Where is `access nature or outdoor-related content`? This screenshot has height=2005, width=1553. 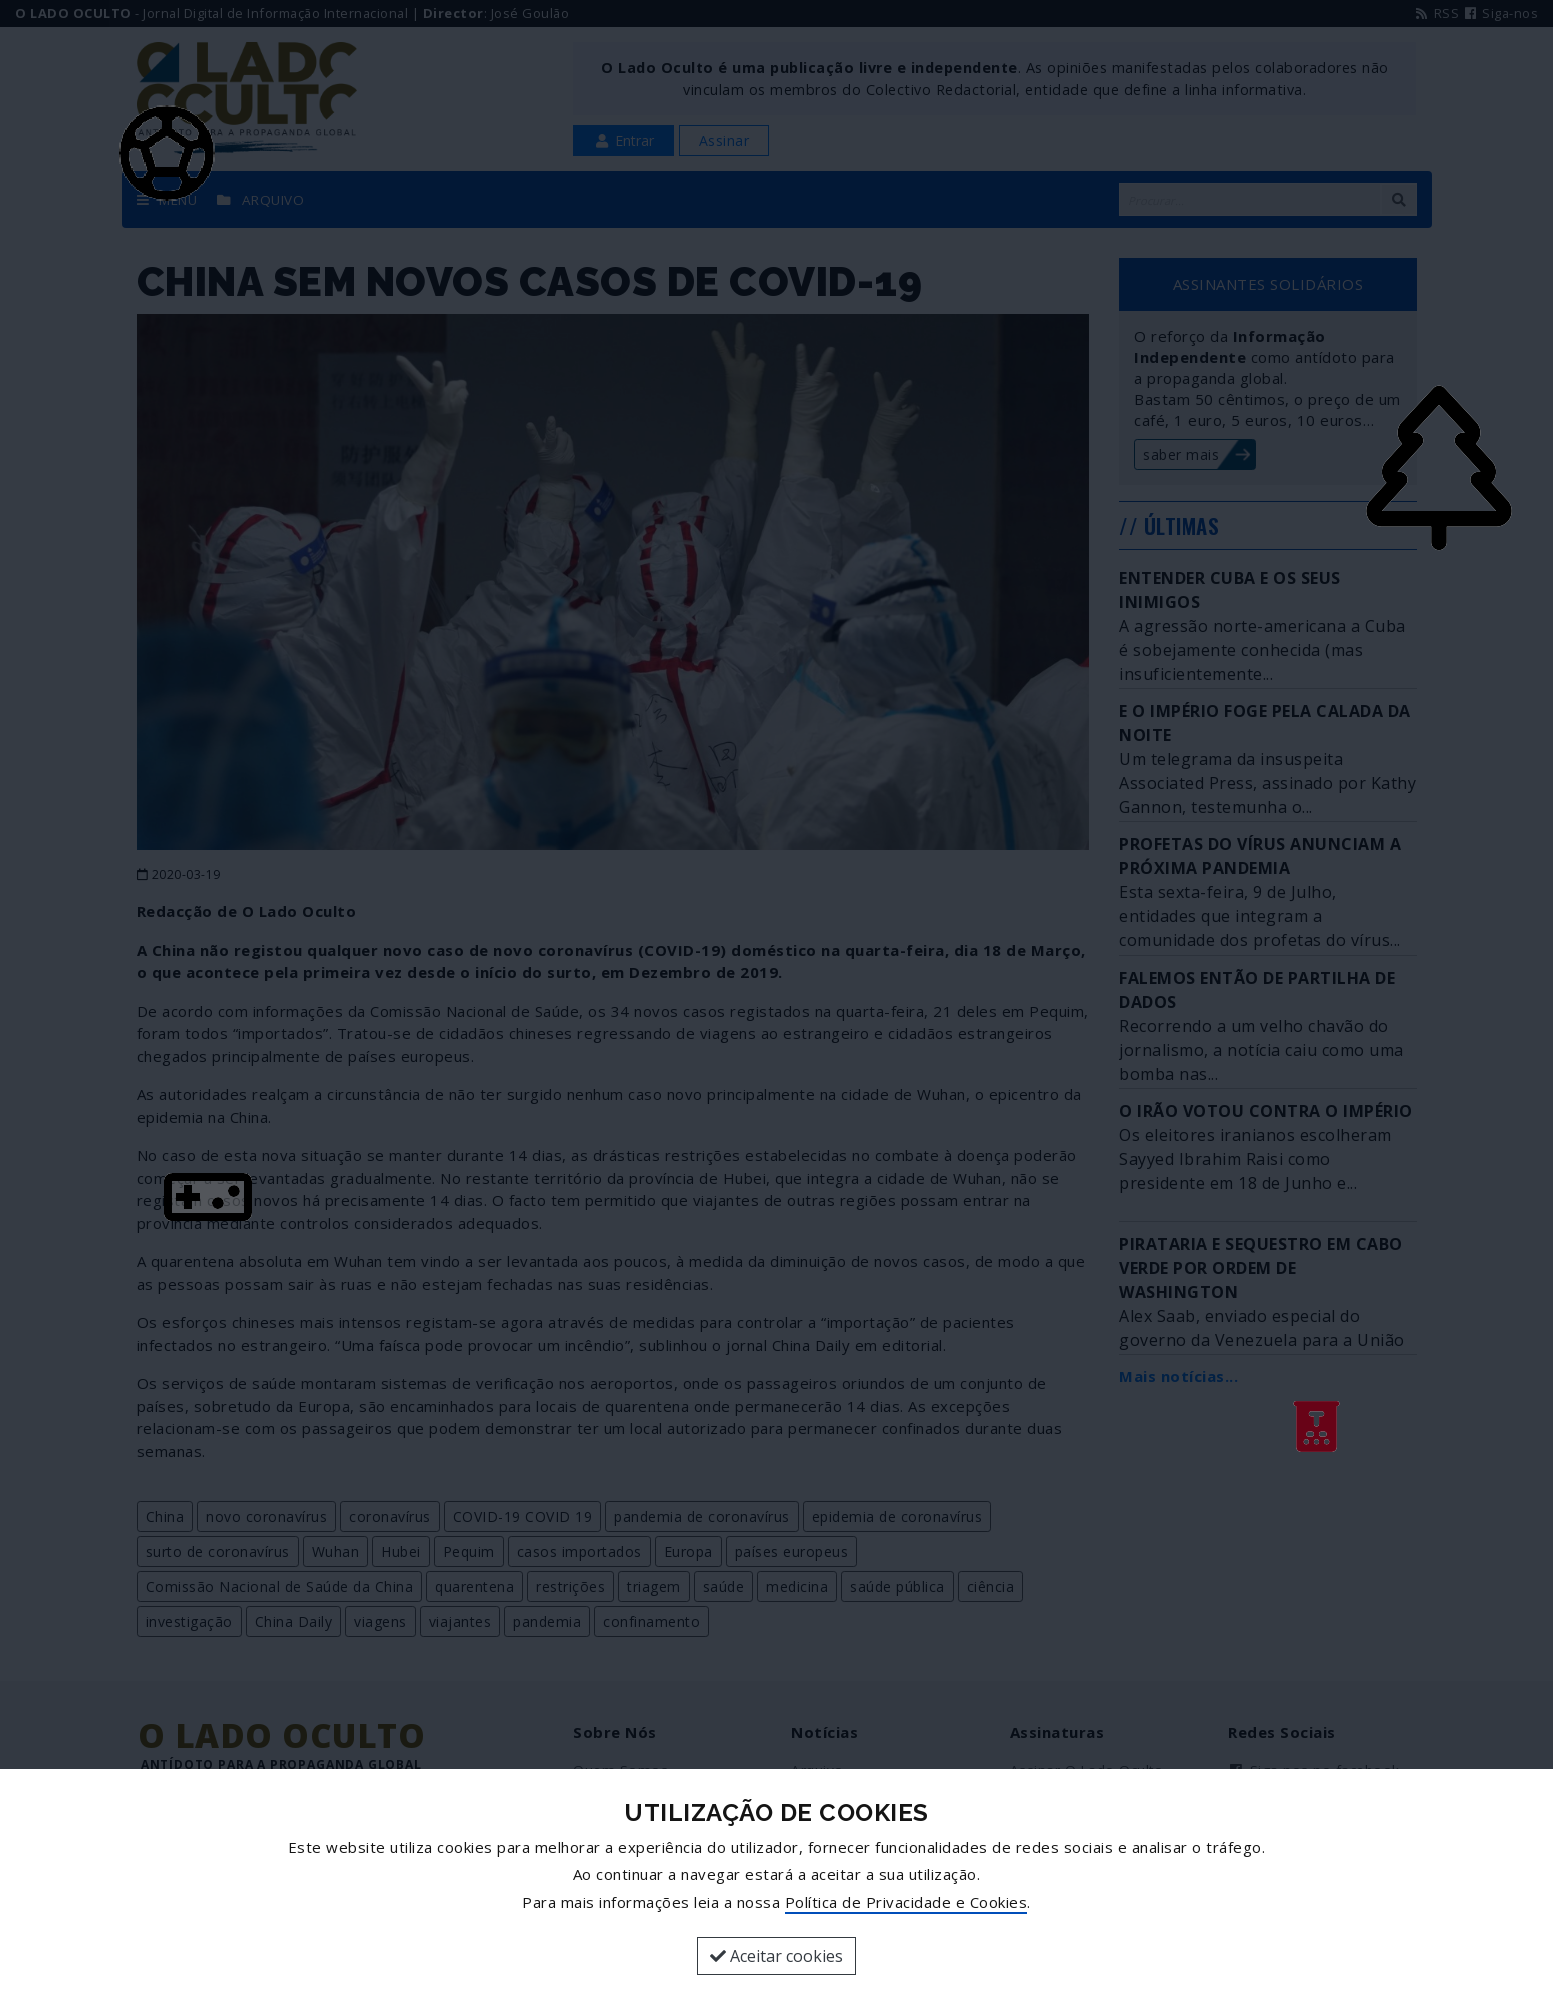 access nature or outdoor-related content is located at coordinates (1439, 464).